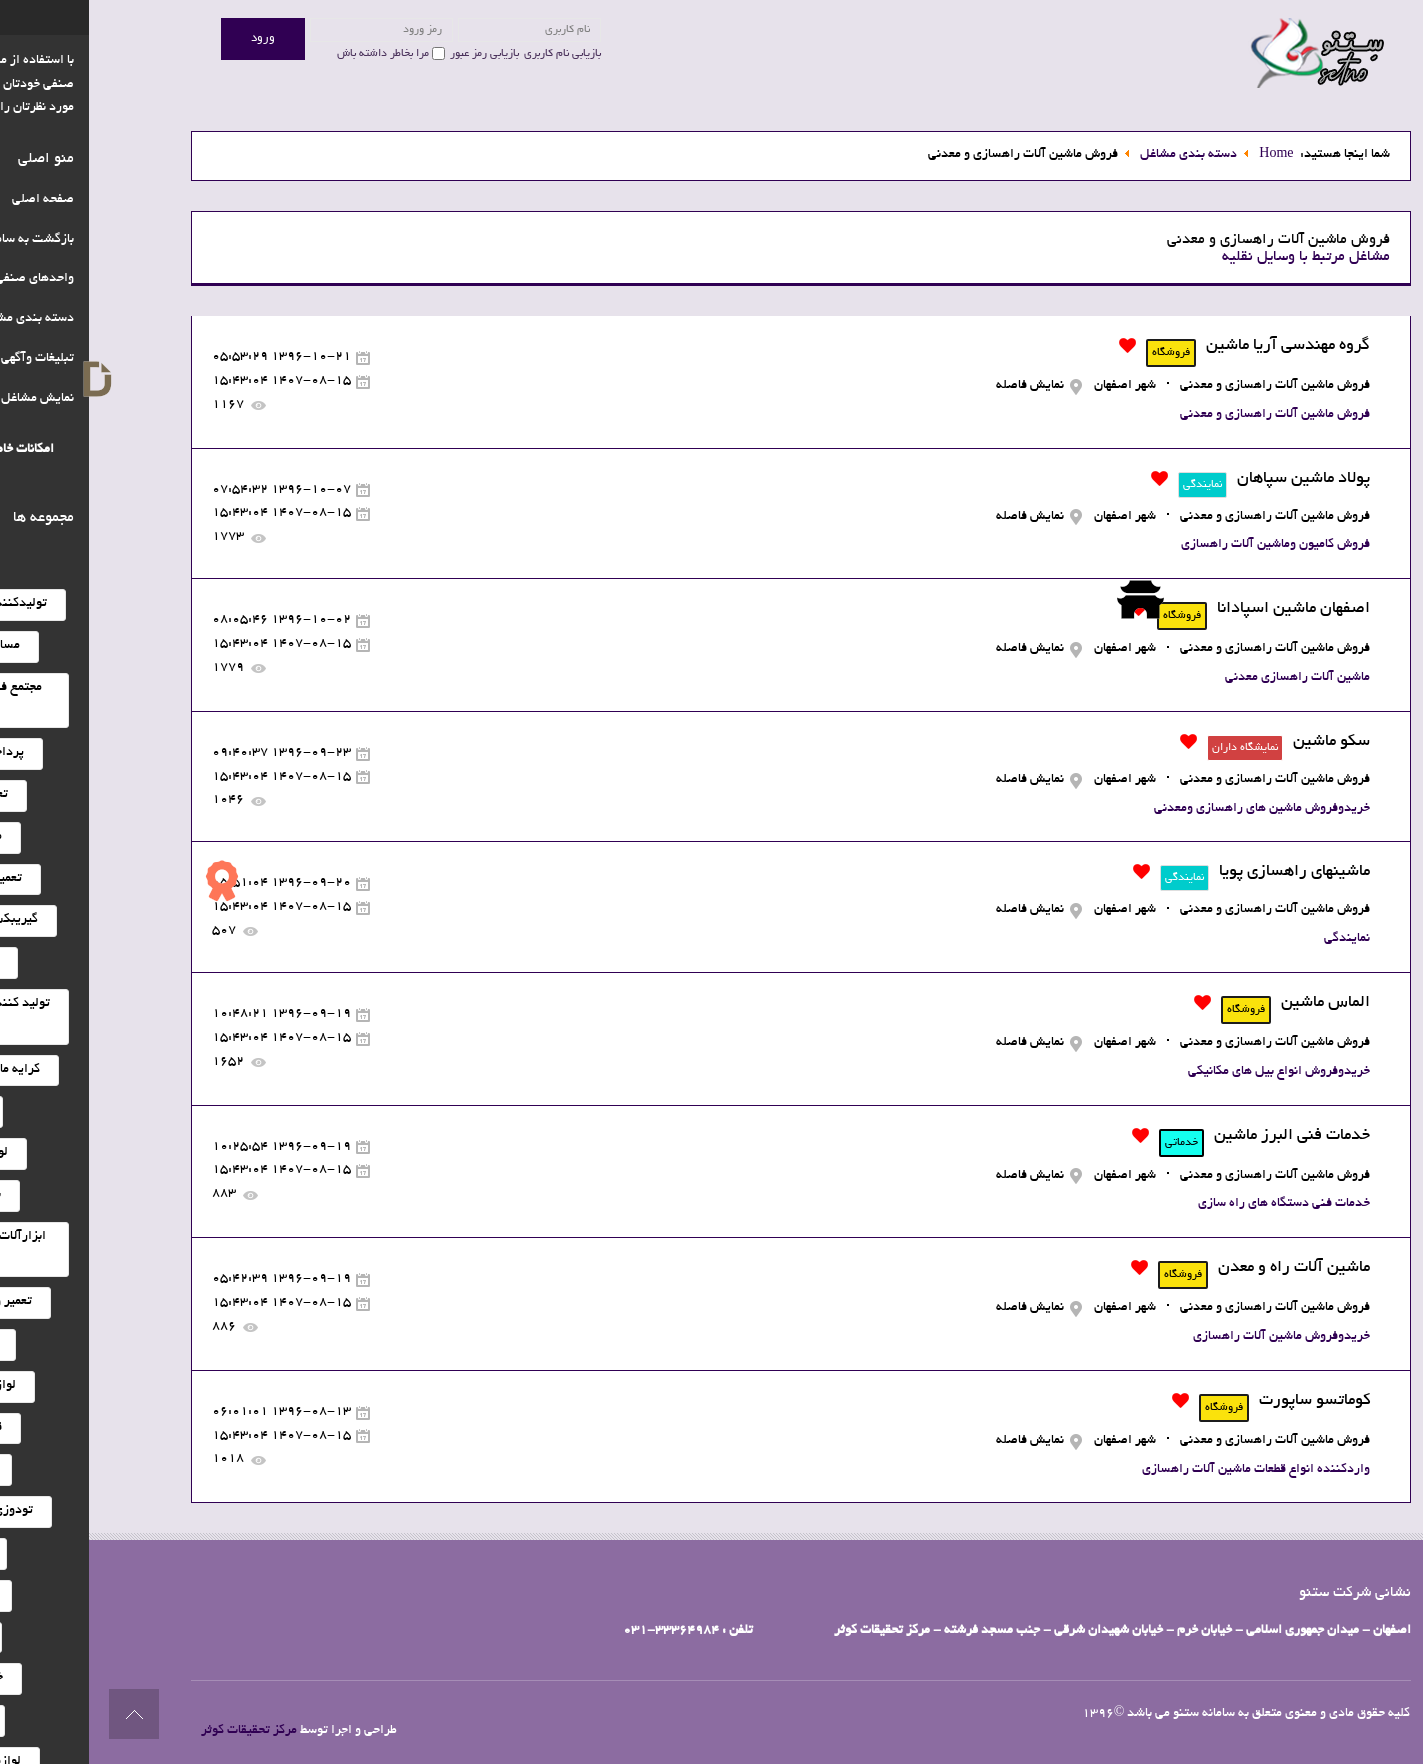 This screenshot has width=1423, height=1764. What do you see at coordinates (98, 379) in the screenshot?
I see `dochub logo - access document signing and editing platform` at bounding box center [98, 379].